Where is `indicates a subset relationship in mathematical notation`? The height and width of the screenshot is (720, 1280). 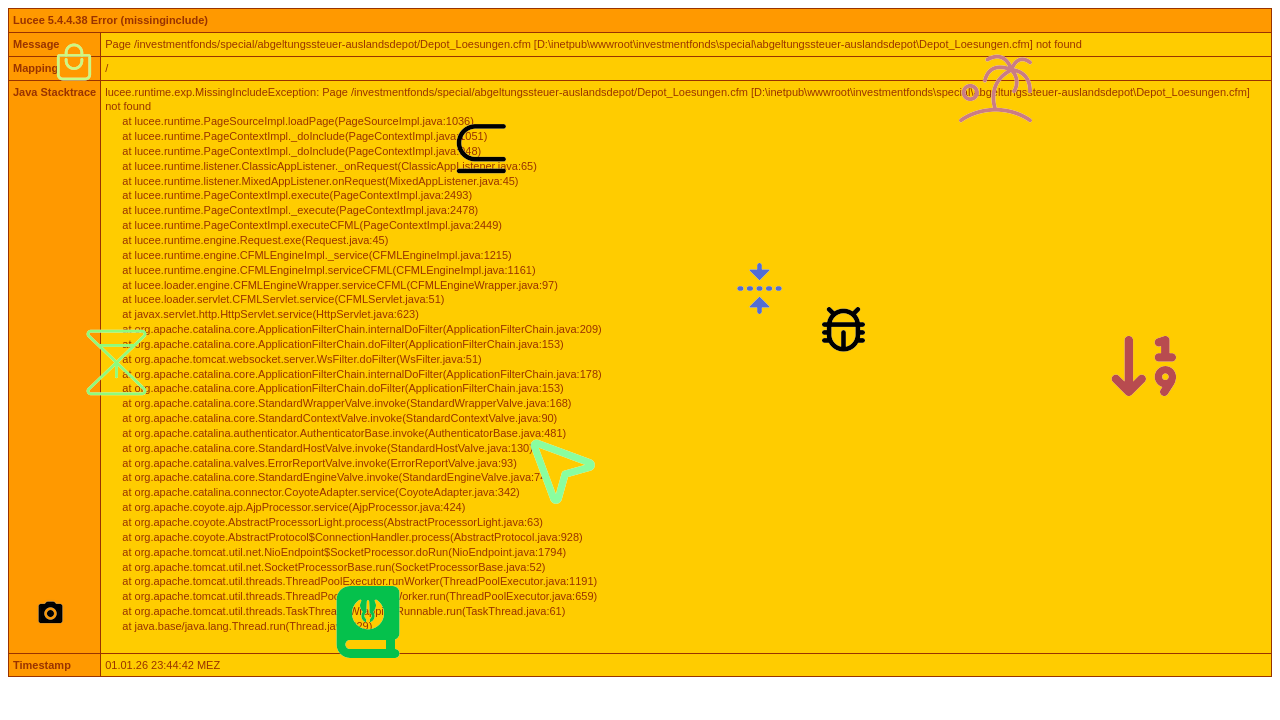 indicates a subset relationship in mathematical notation is located at coordinates (482, 147).